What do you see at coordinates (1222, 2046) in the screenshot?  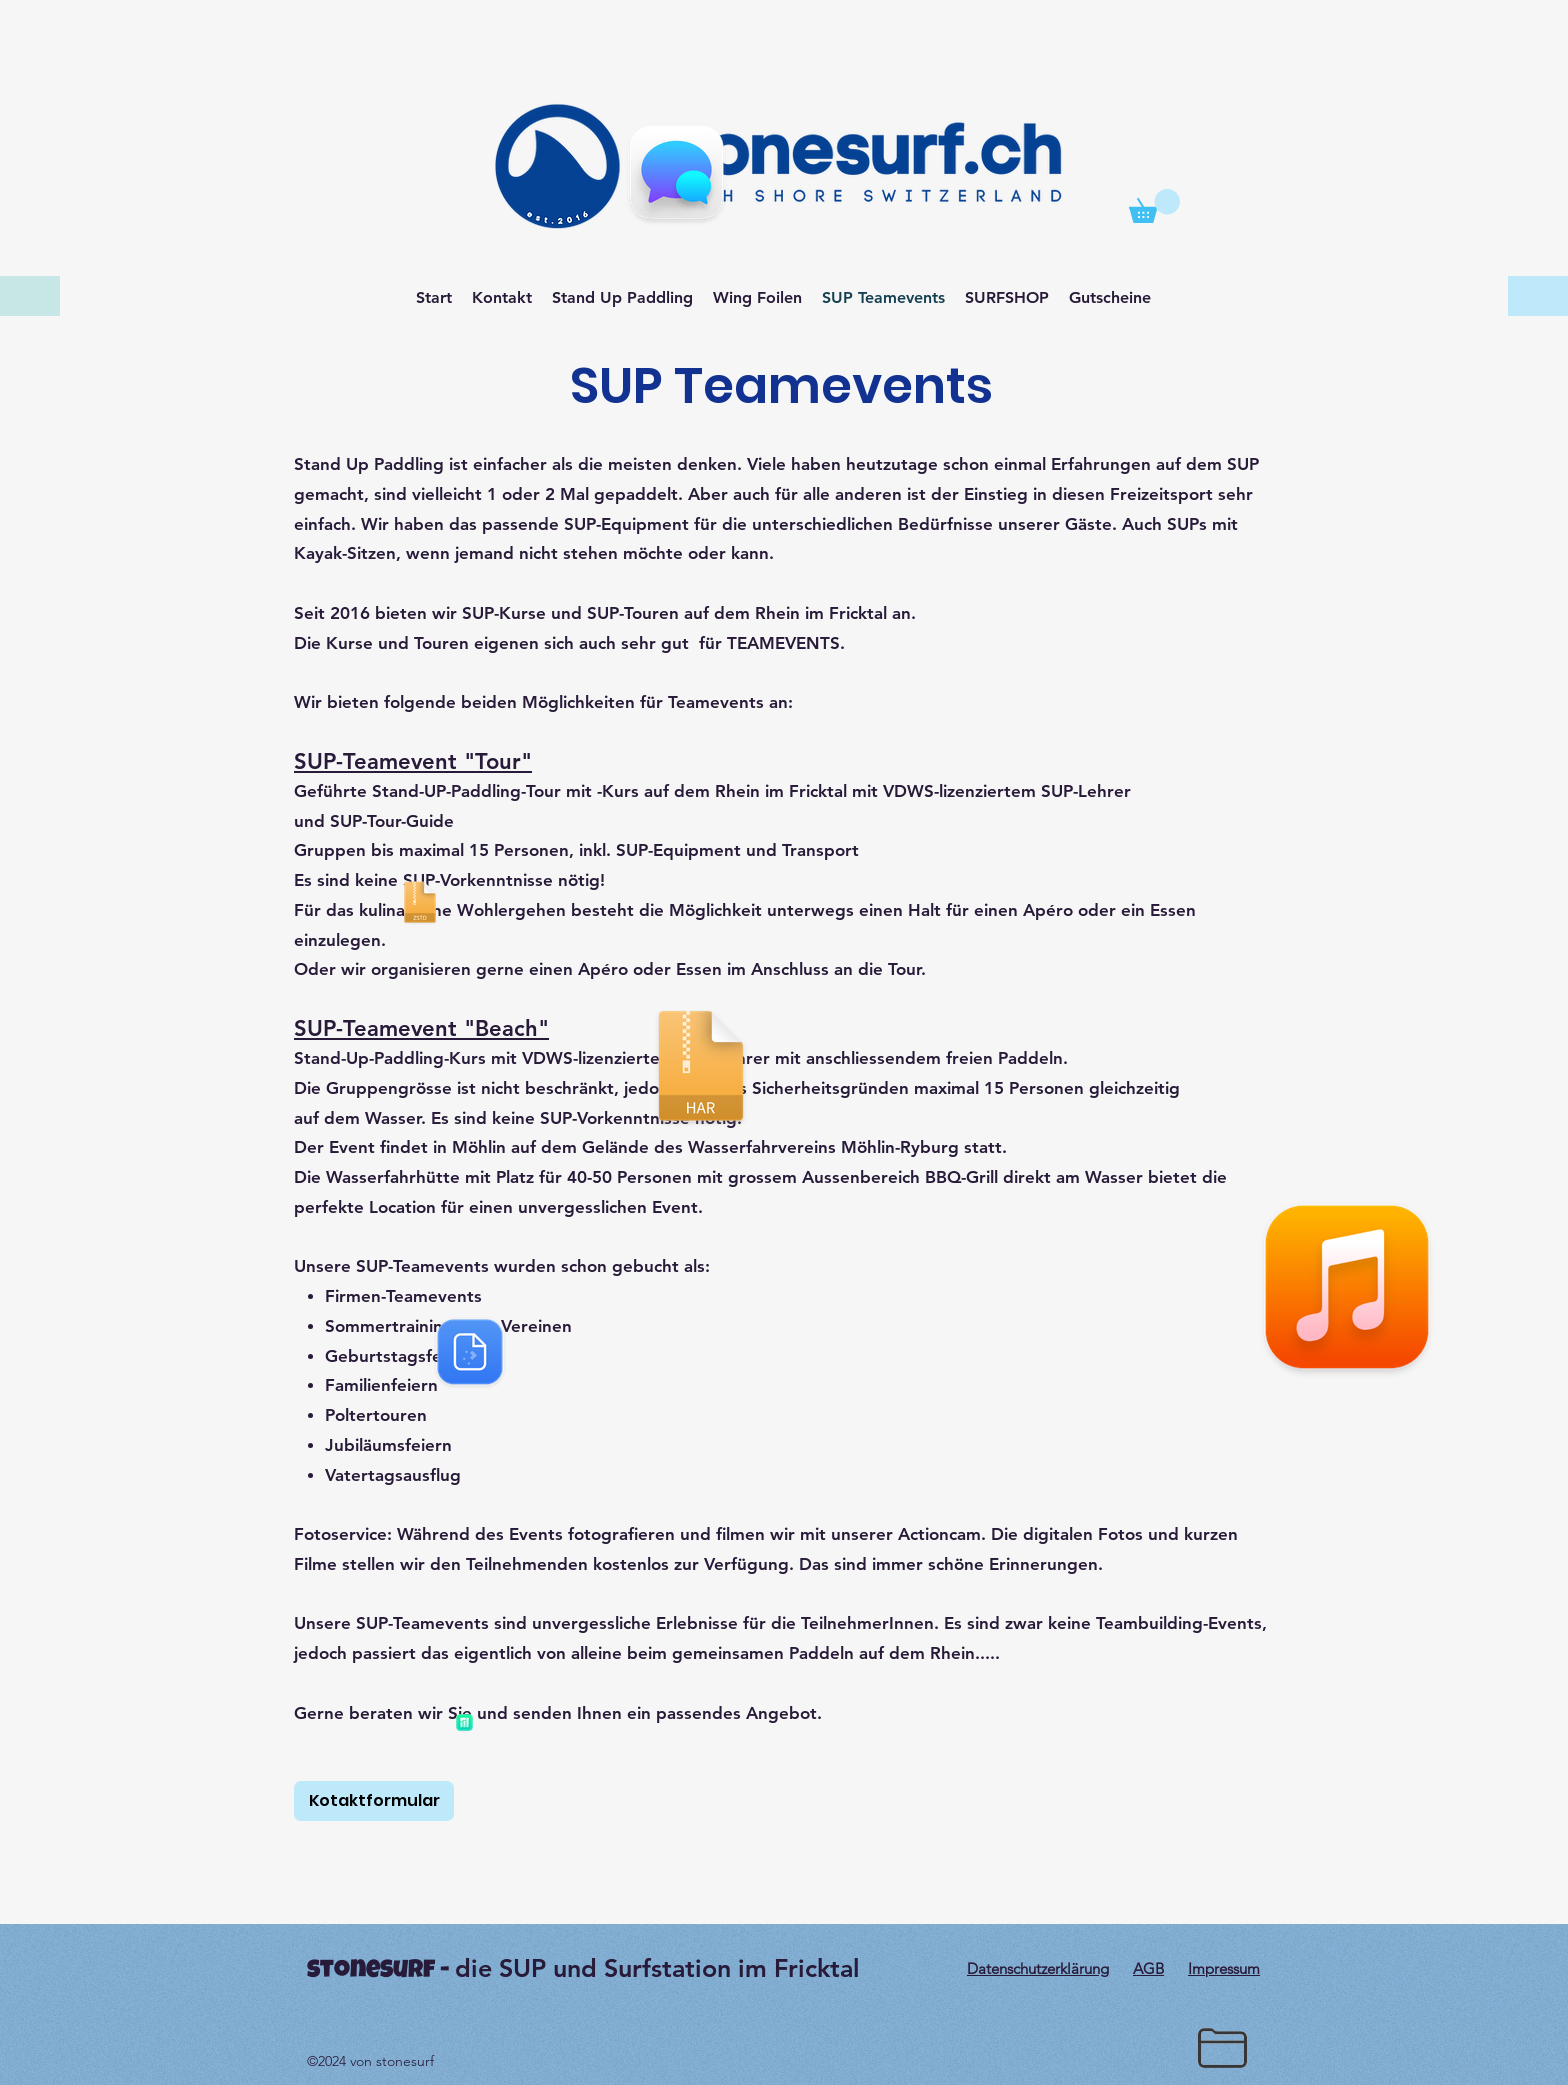 I see `open file manager` at bounding box center [1222, 2046].